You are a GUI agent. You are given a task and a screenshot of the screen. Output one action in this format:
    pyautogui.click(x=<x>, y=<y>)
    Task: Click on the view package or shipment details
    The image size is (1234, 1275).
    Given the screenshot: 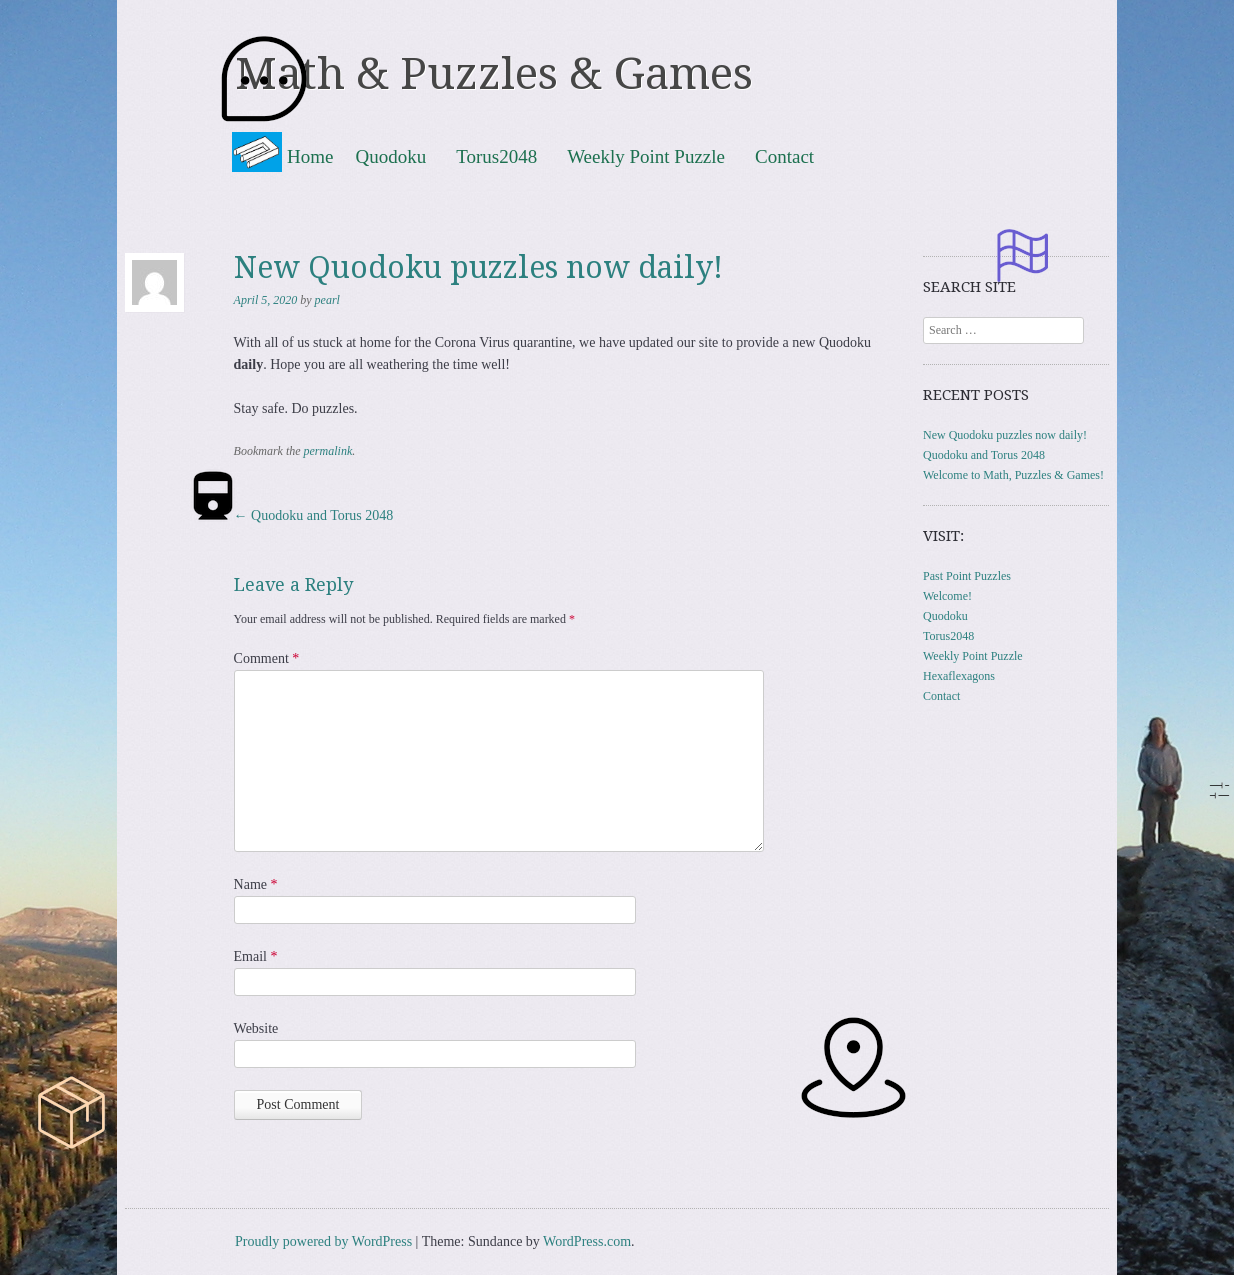 What is the action you would take?
    pyautogui.click(x=71, y=1112)
    